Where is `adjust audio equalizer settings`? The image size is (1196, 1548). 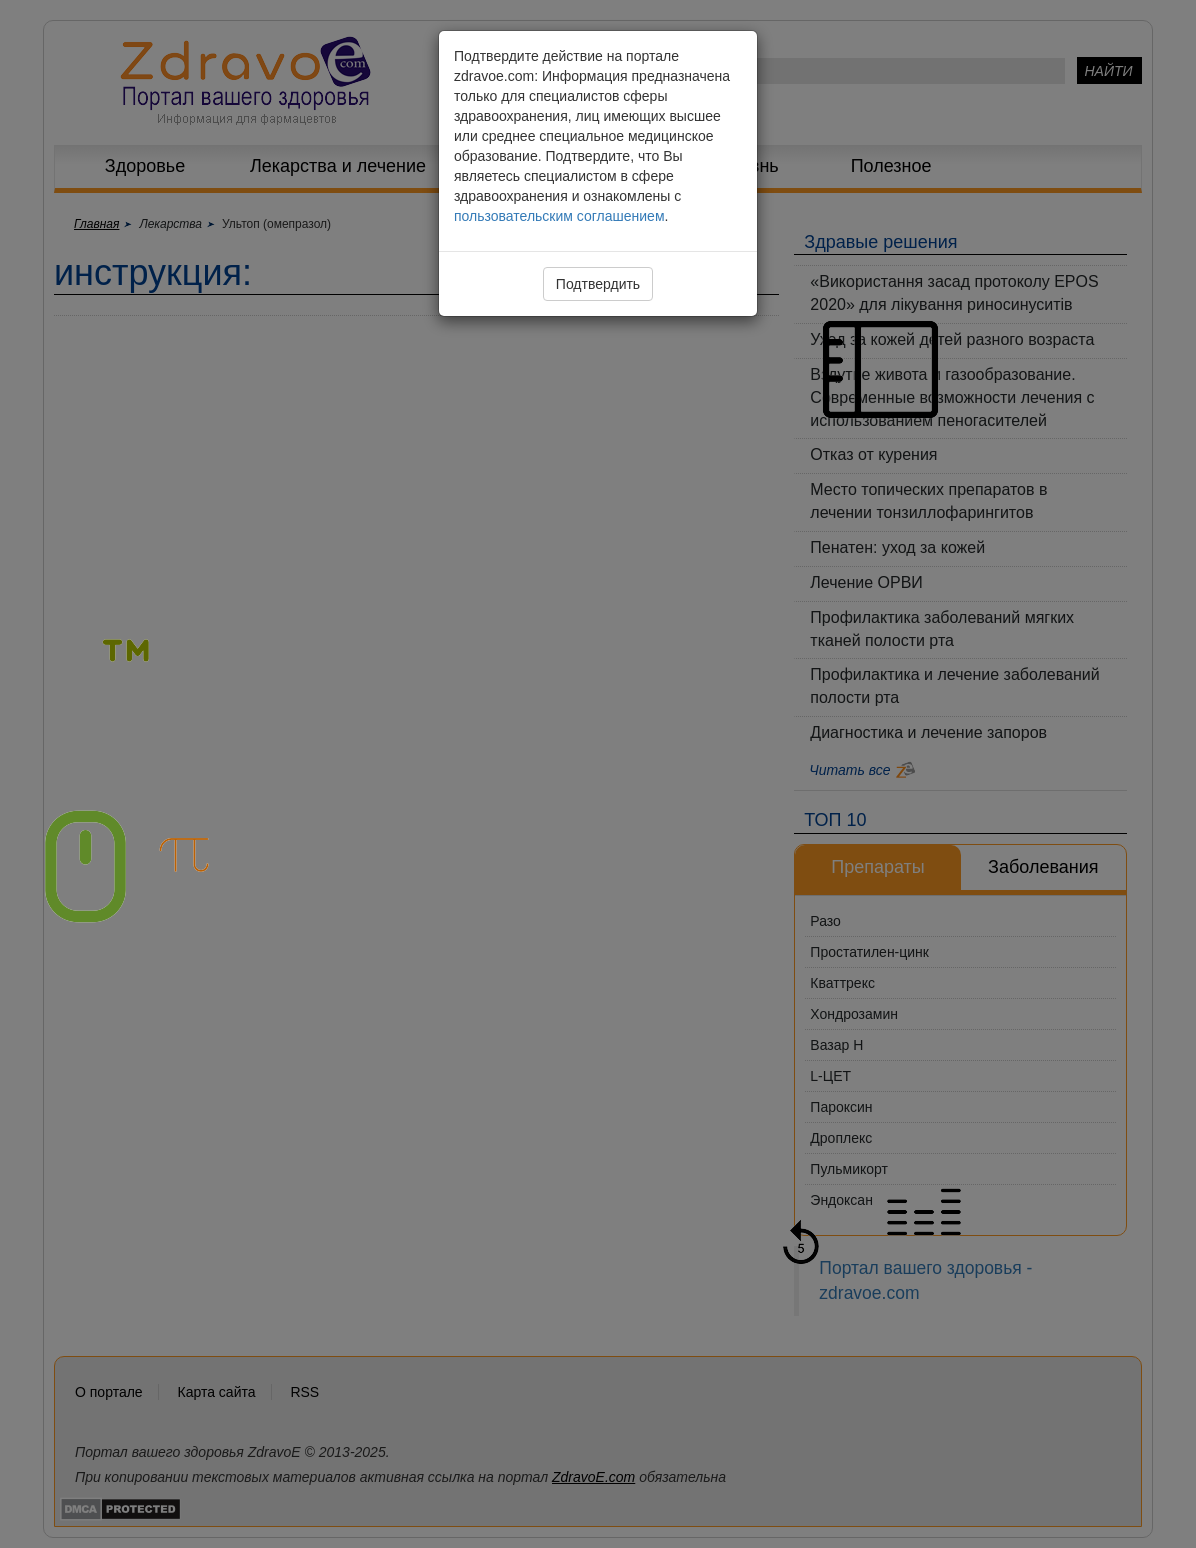
adjust audio equalizer settings is located at coordinates (924, 1212).